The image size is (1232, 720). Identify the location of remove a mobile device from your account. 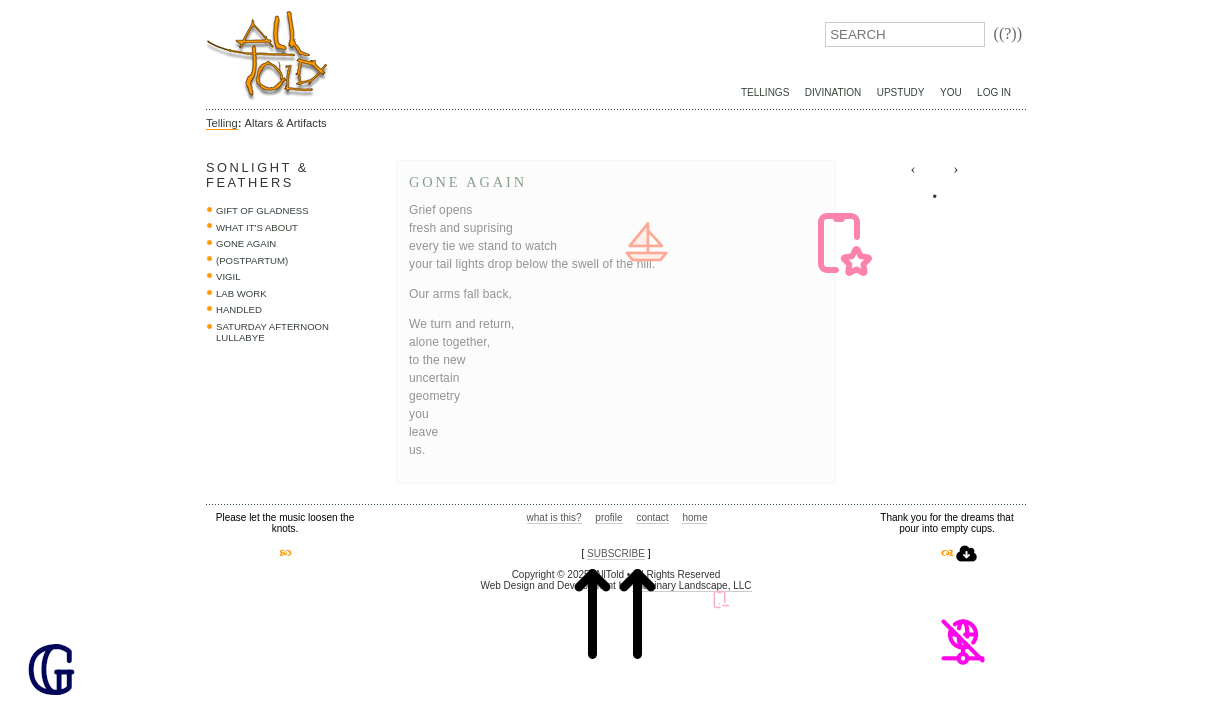
(719, 599).